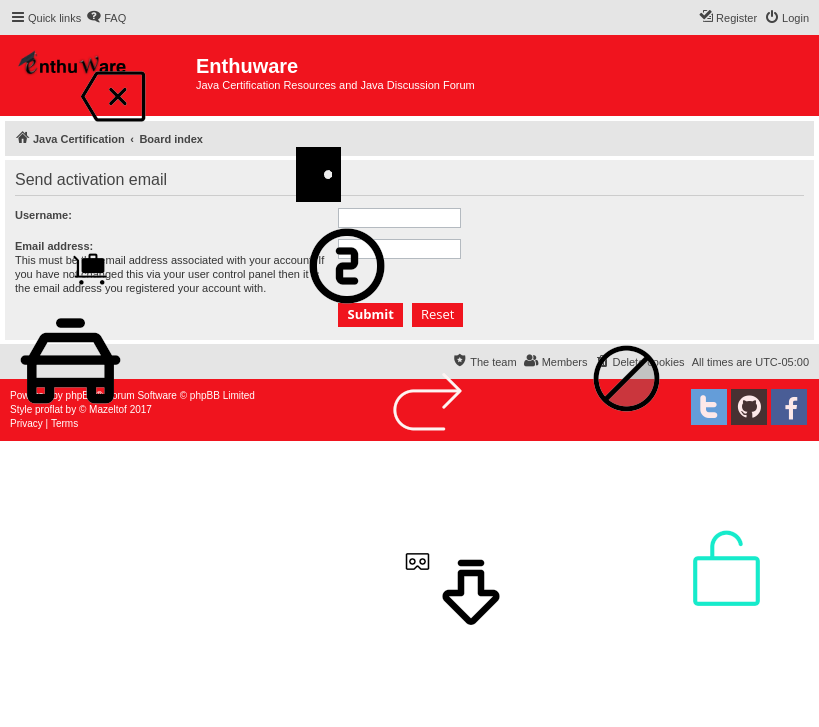  Describe the element at coordinates (347, 266) in the screenshot. I see `indicates step 2 in a multi-step process` at that location.